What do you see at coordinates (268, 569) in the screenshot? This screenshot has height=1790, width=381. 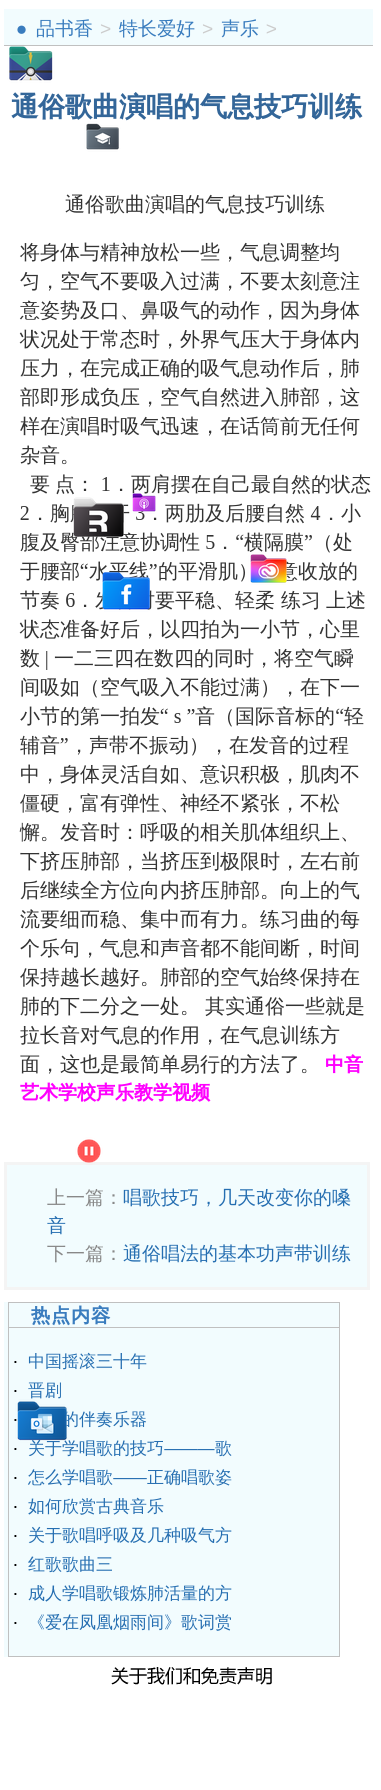 I see `open adobe creative cloud files folder` at bounding box center [268, 569].